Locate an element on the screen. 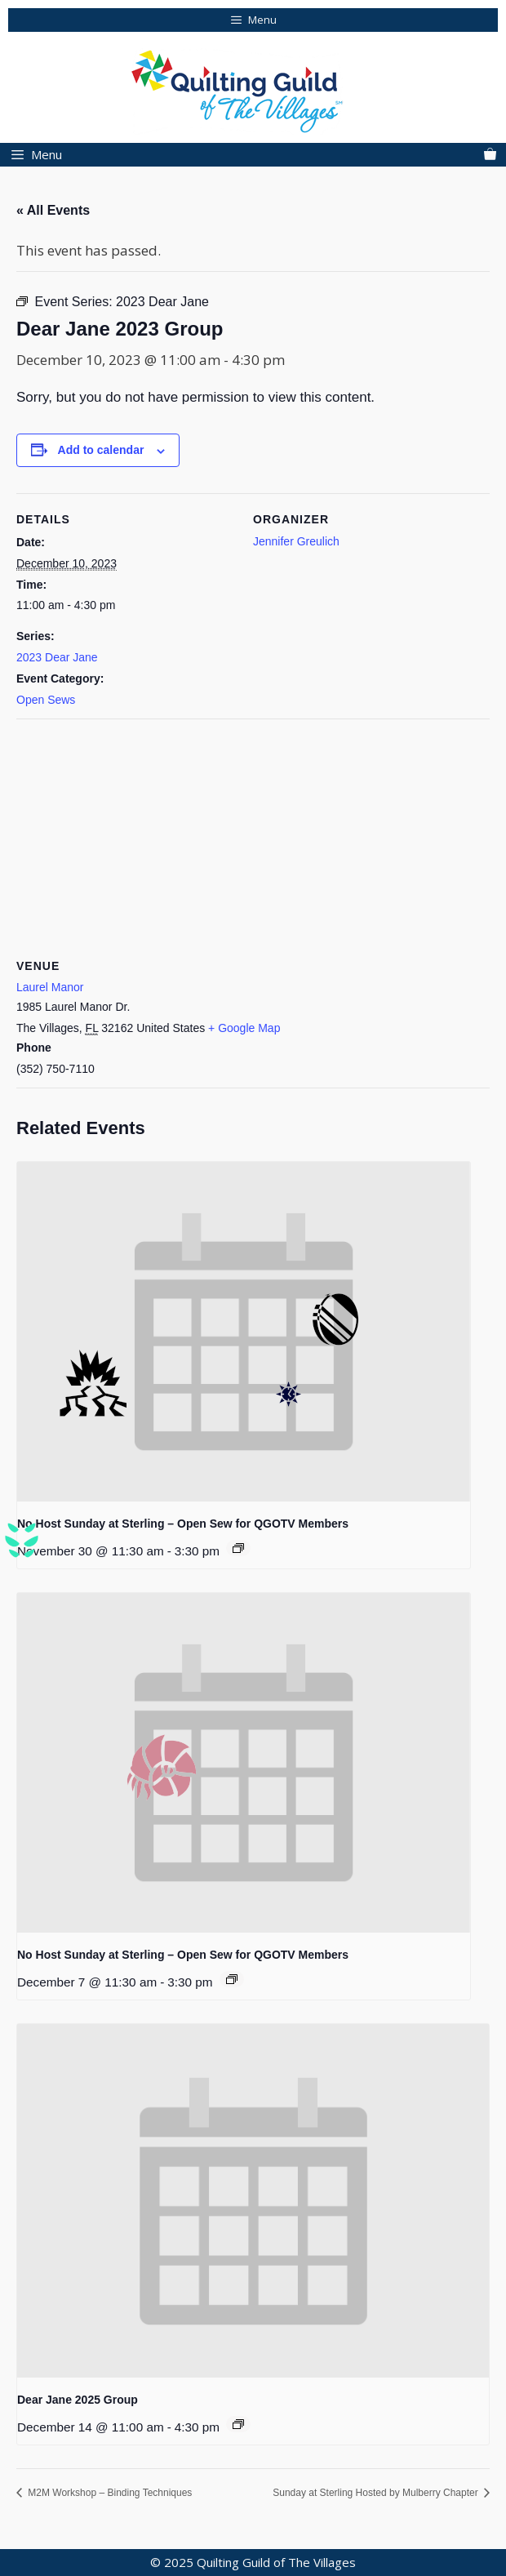  nautilus shell icon for marine or ocean-themed content is located at coordinates (162, 1768).